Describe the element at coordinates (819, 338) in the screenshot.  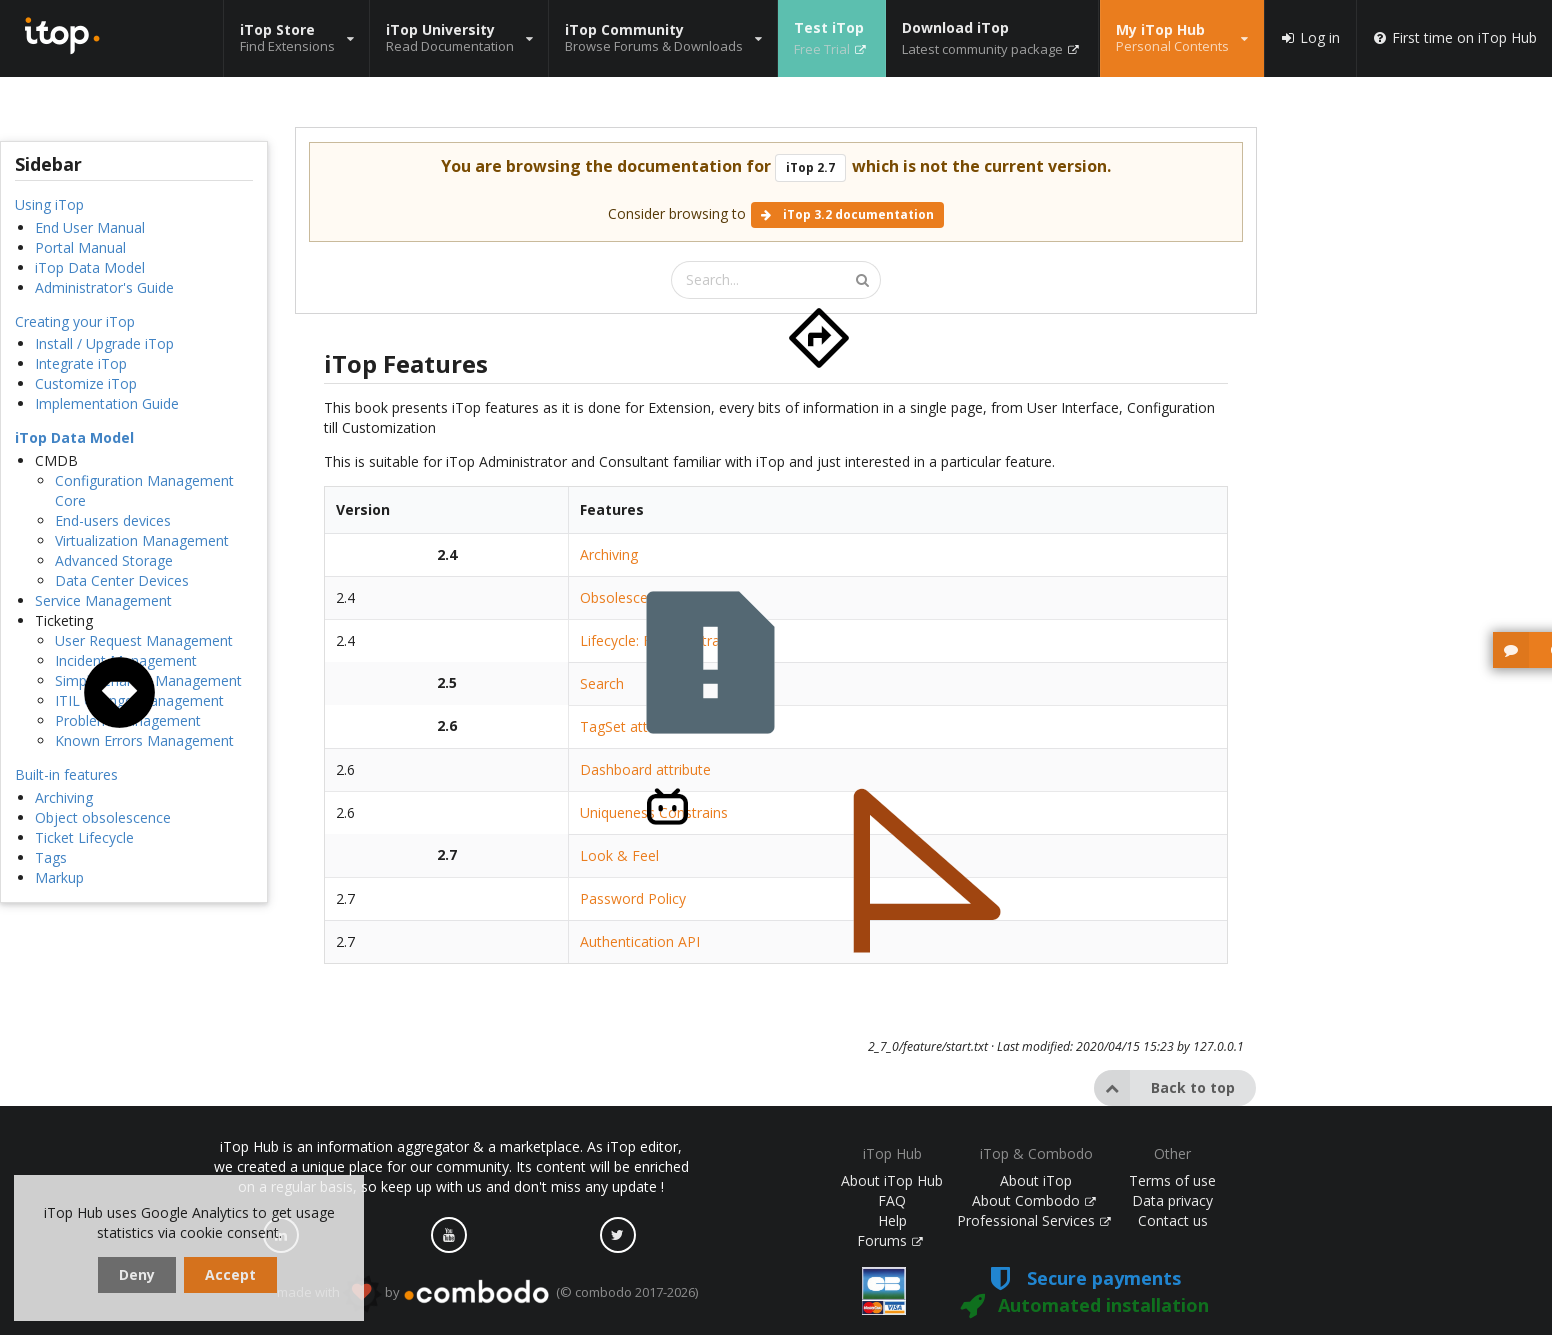
I see `get turn-by-turn directions` at that location.